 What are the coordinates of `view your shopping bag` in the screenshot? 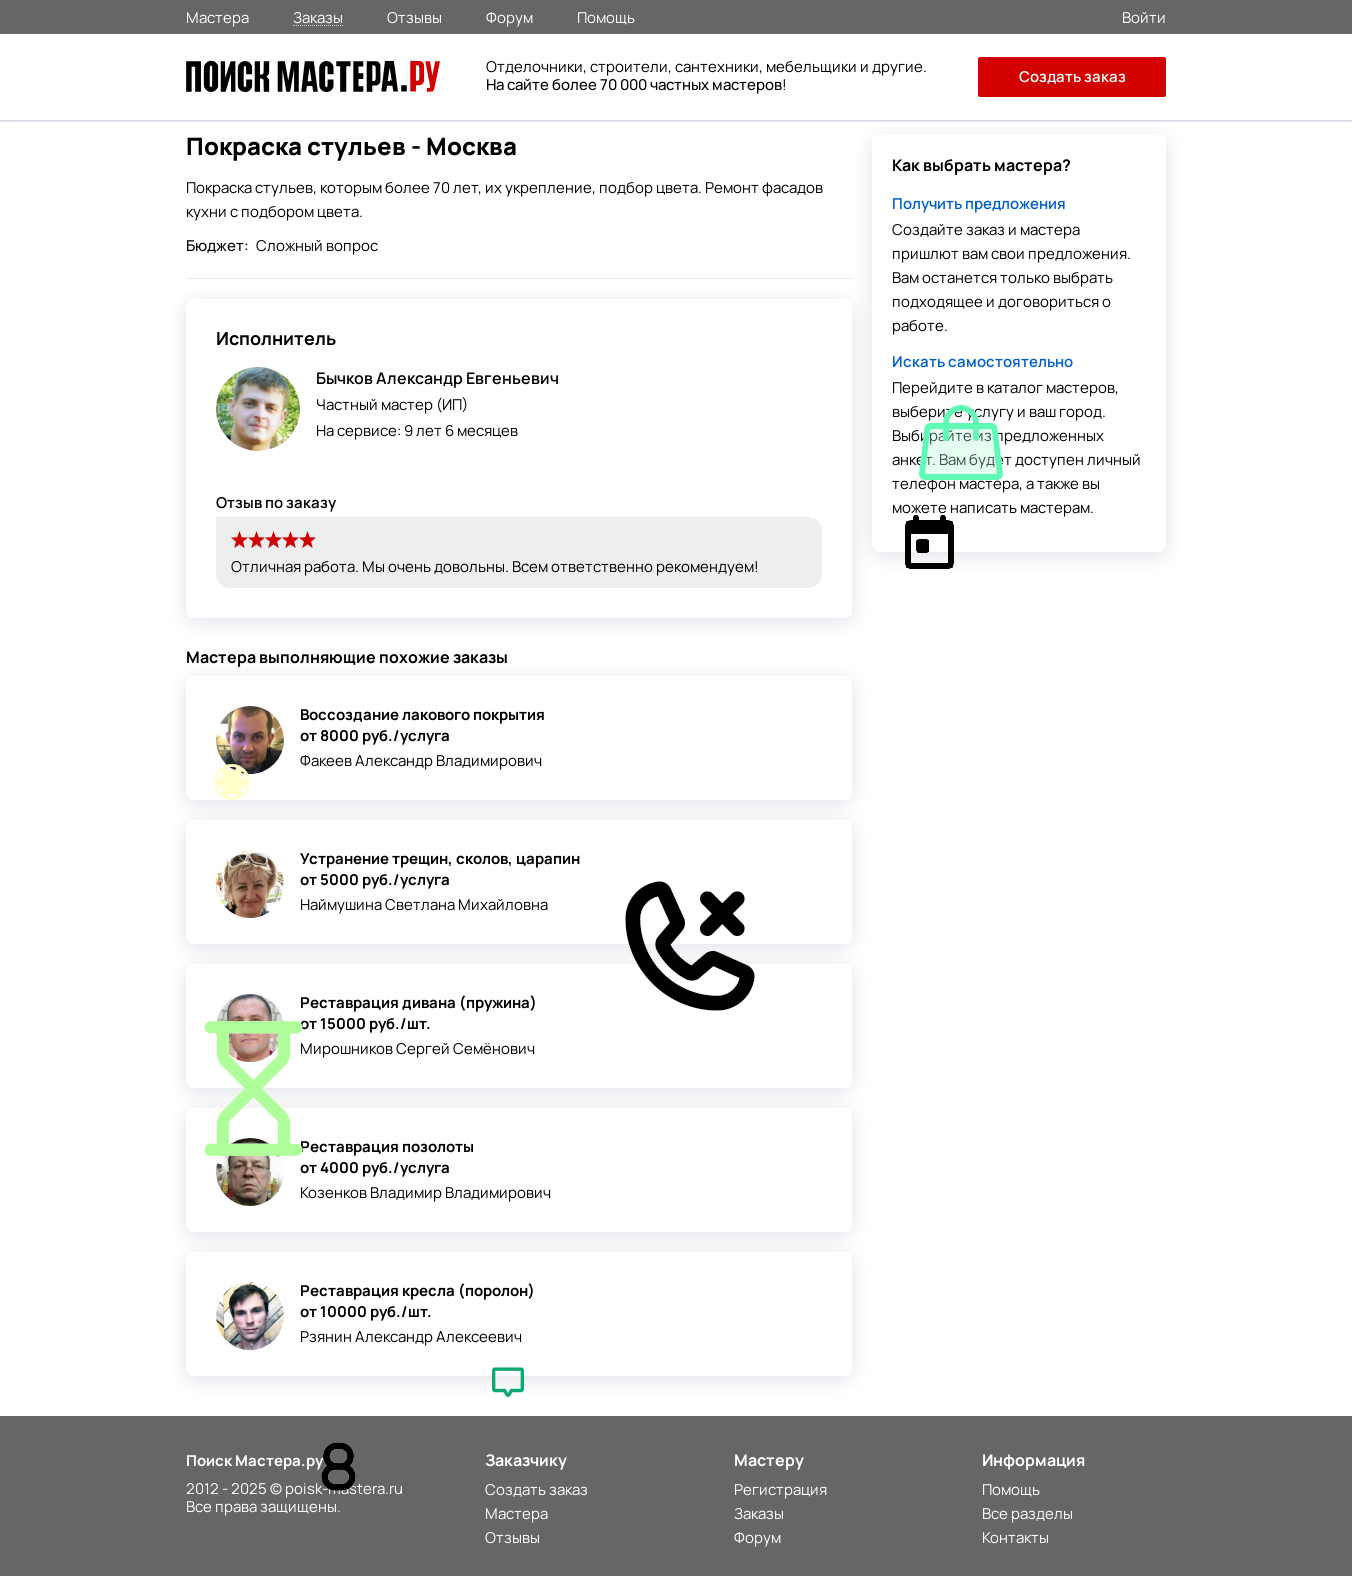 It's located at (961, 447).